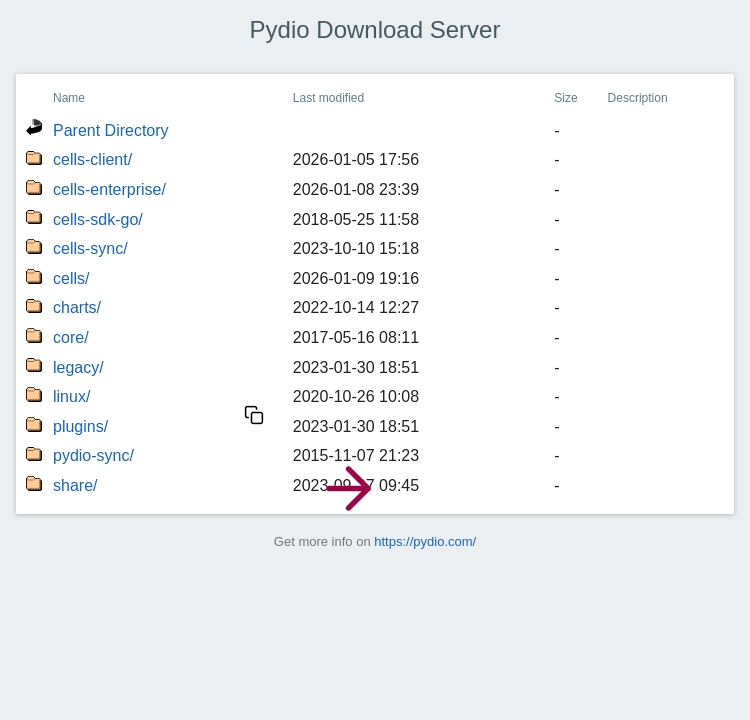 Image resolution: width=750 pixels, height=720 pixels. Describe the element at coordinates (348, 488) in the screenshot. I see `navigate to the next item or page` at that location.